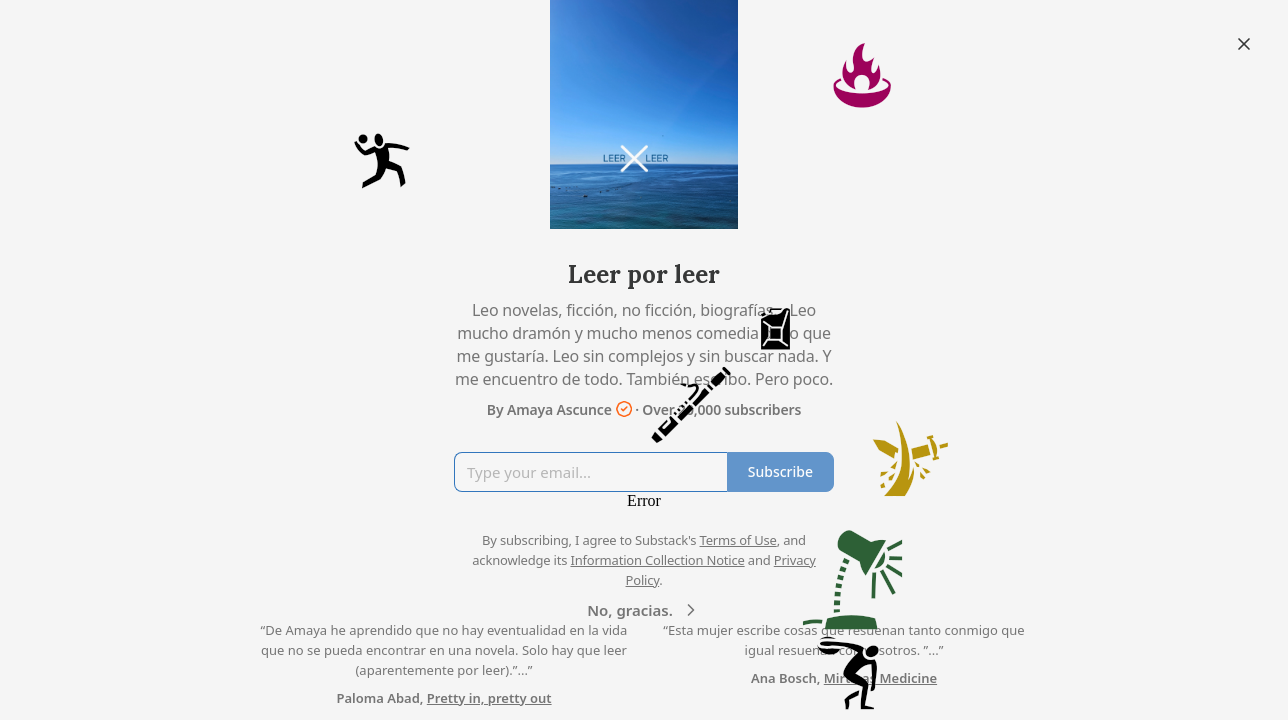  What do you see at coordinates (861, 75) in the screenshot?
I see `access fire pit or bonfire feature in game` at bounding box center [861, 75].